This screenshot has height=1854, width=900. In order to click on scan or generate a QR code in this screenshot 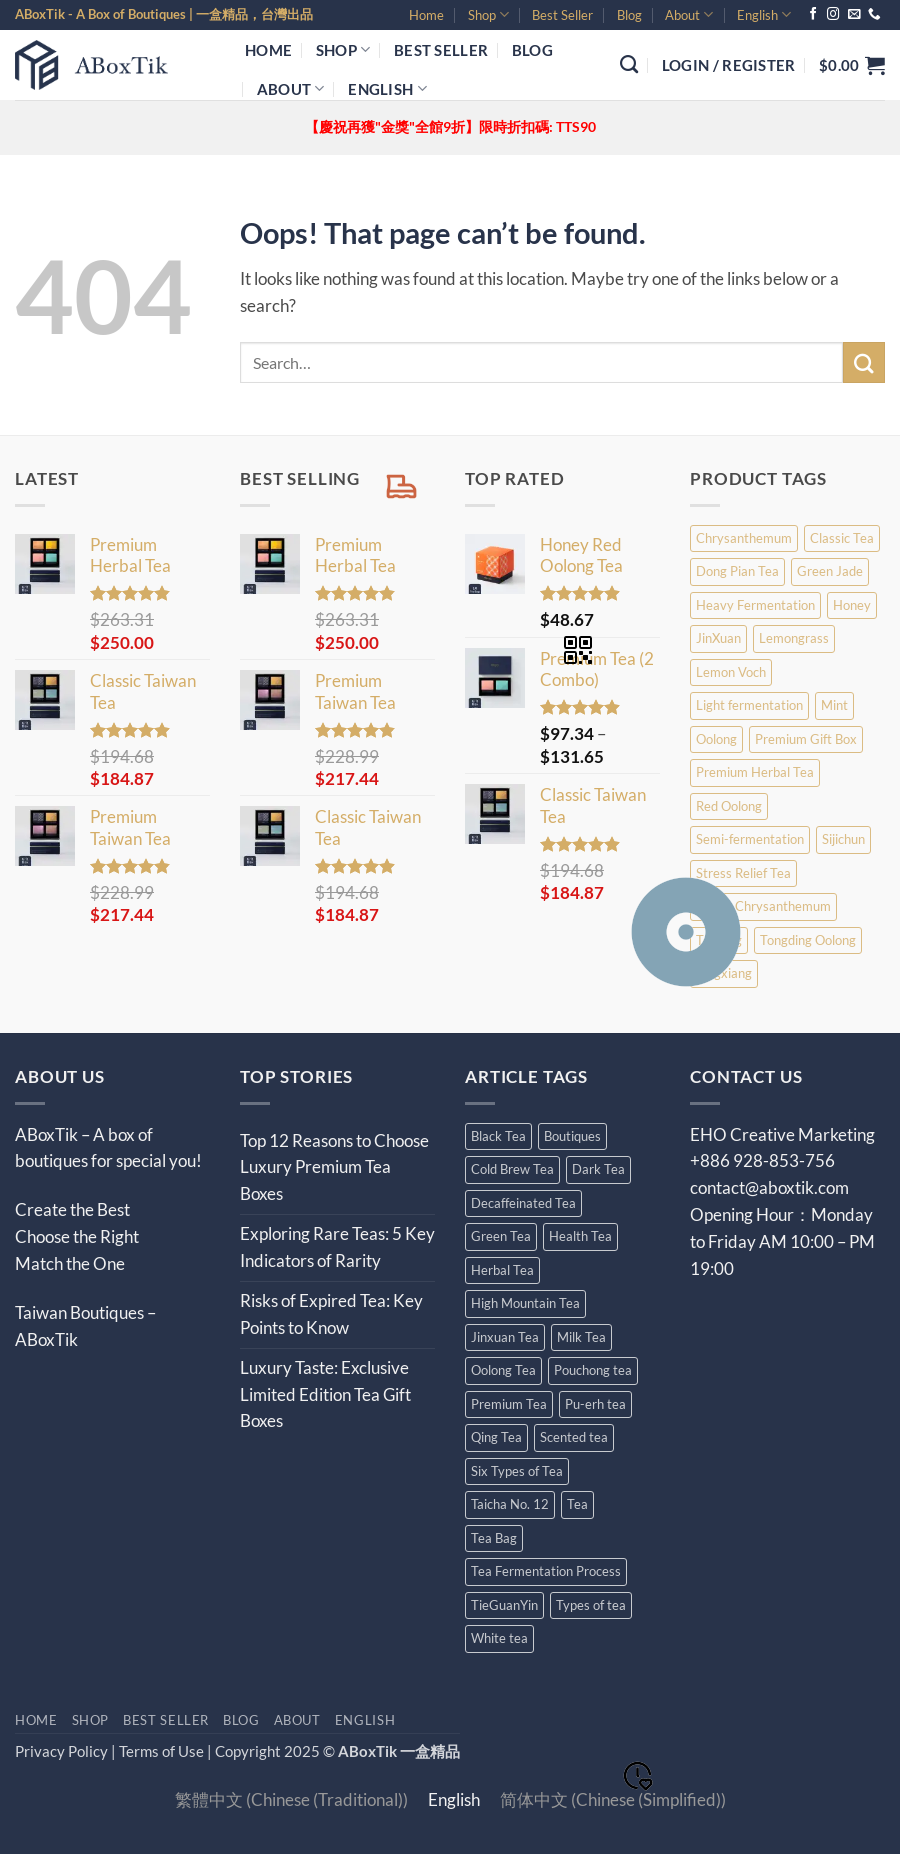, I will do `click(578, 650)`.